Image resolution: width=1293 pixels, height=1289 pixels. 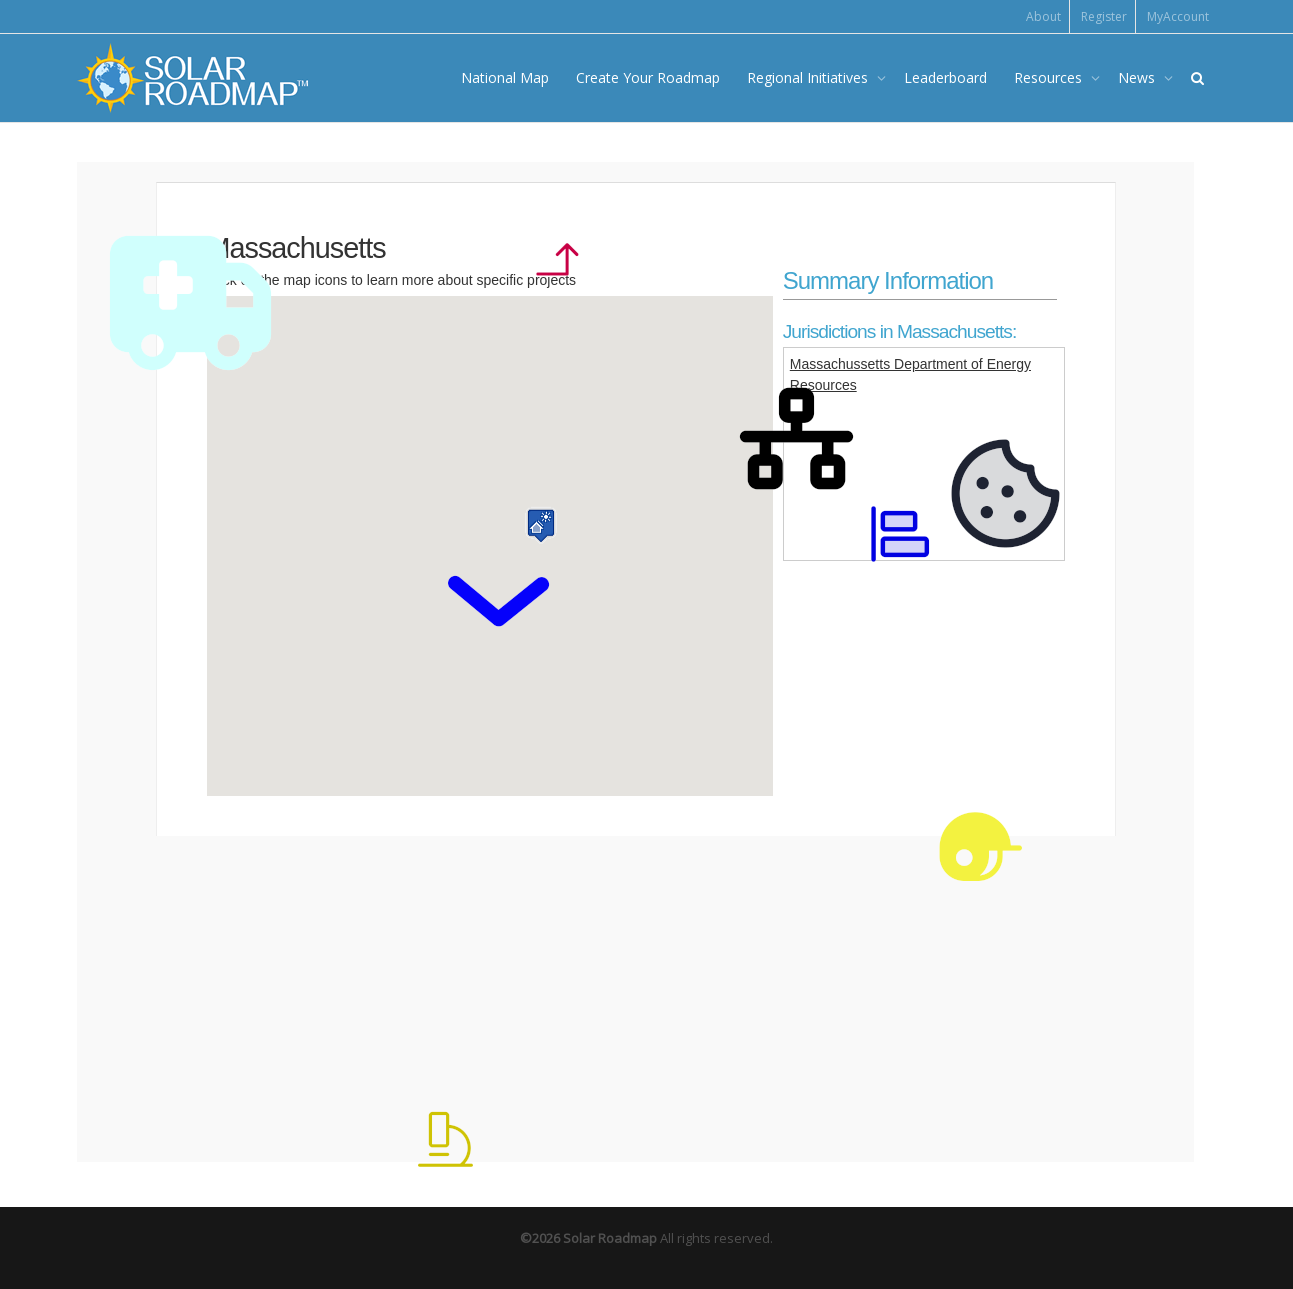 What do you see at coordinates (1005, 493) in the screenshot?
I see `manage cookie preferences and privacy settings` at bounding box center [1005, 493].